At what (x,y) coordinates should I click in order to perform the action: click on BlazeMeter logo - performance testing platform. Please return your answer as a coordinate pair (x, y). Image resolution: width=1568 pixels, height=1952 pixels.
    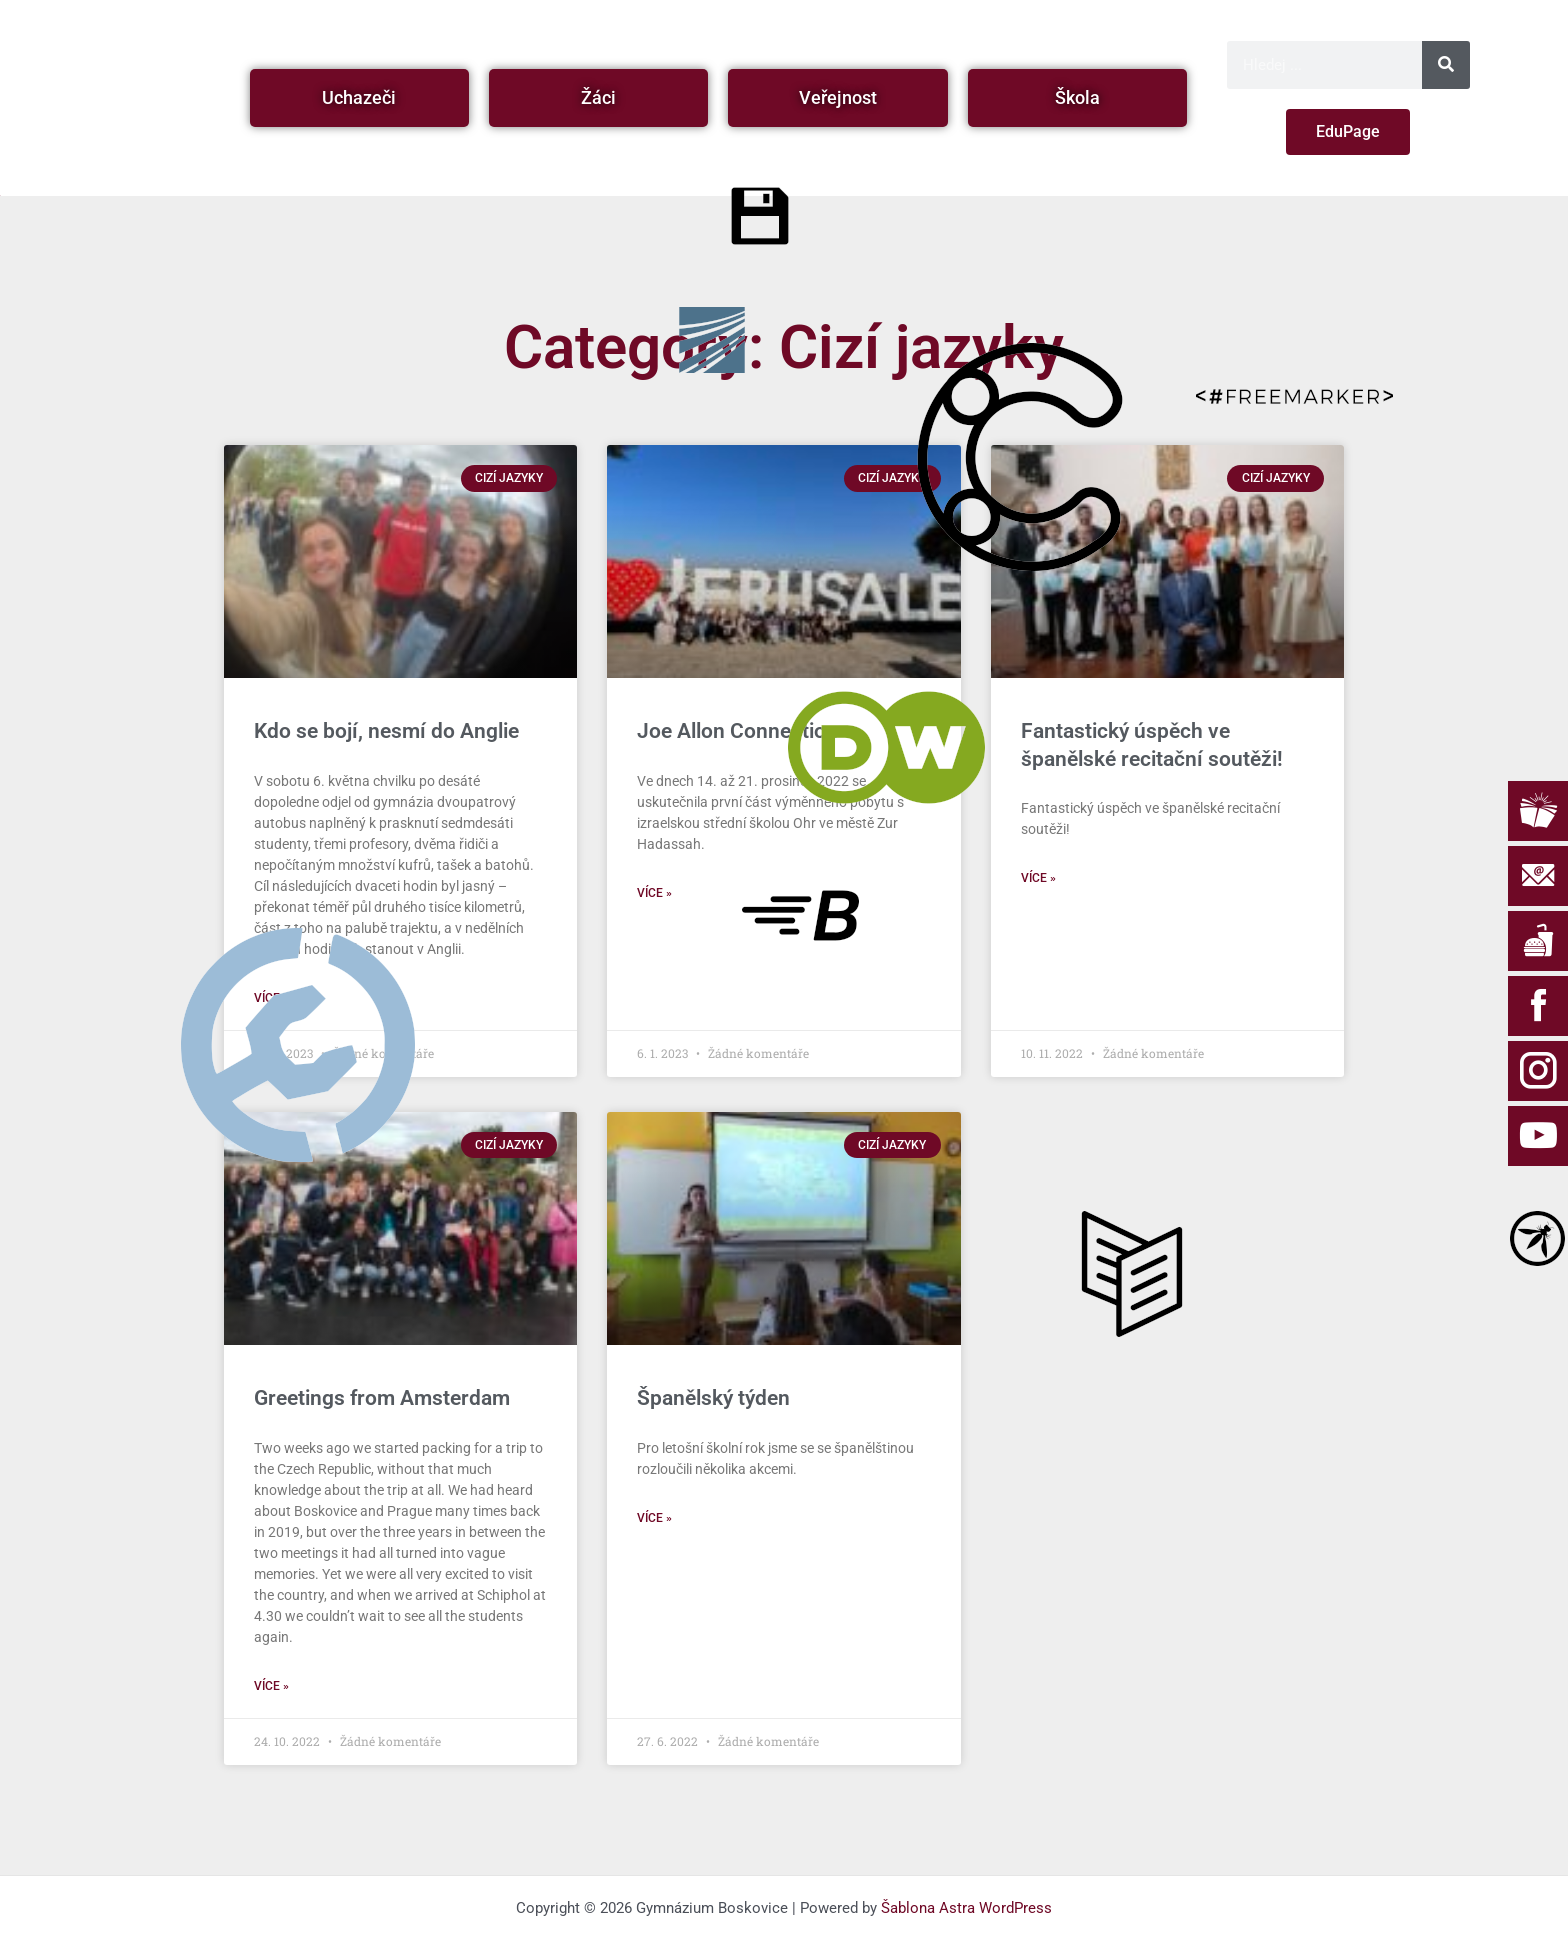
    Looking at the image, I should click on (800, 915).